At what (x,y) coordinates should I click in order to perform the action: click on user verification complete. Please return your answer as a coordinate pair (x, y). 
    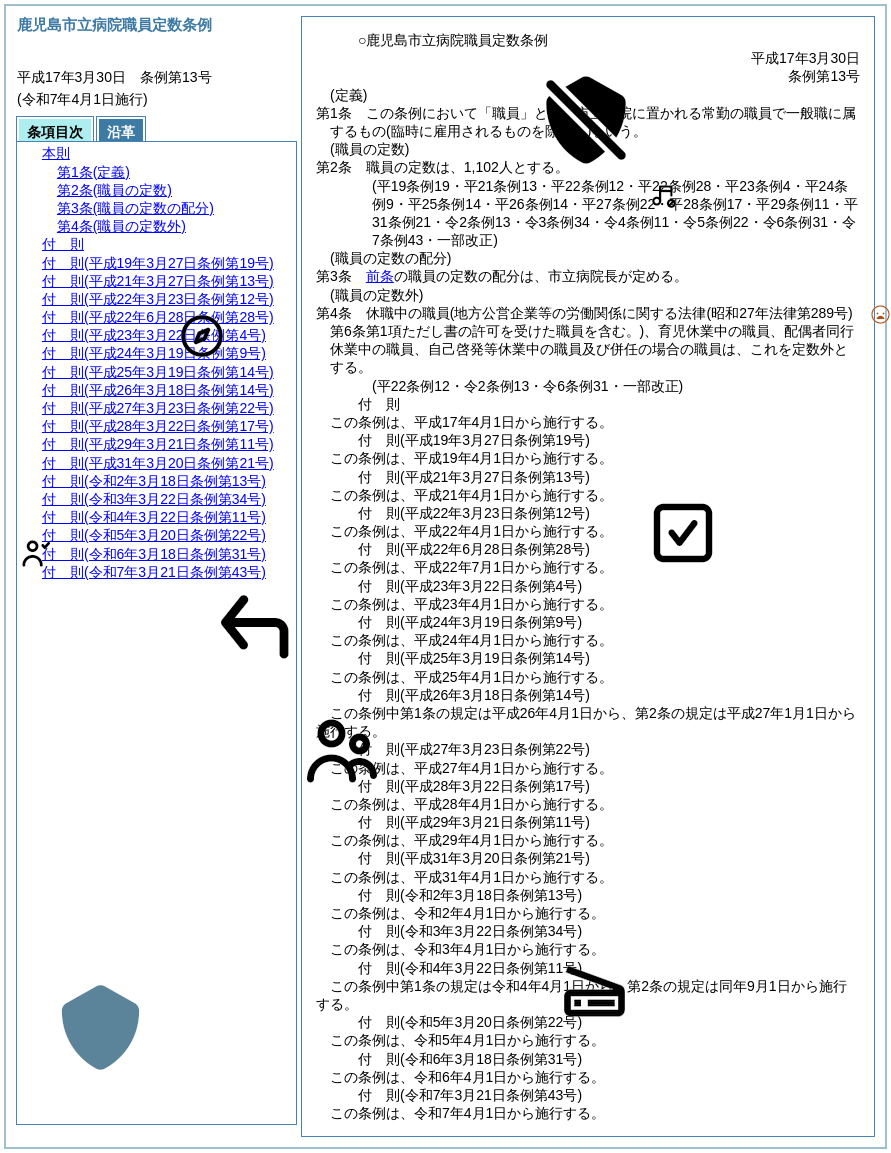
    Looking at the image, I should click on (35, 553).